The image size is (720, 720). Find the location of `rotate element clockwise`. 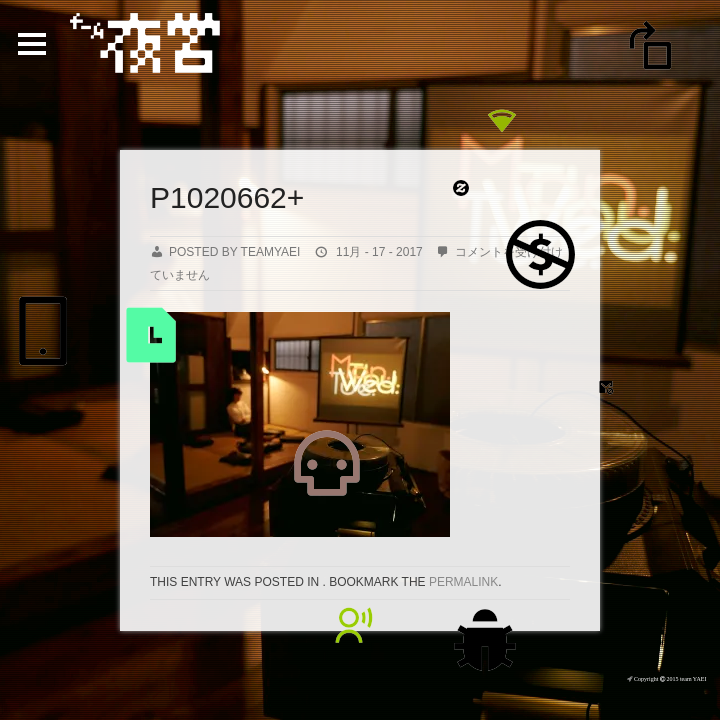

rotate element clockwise is located at coordinates (650, 46).